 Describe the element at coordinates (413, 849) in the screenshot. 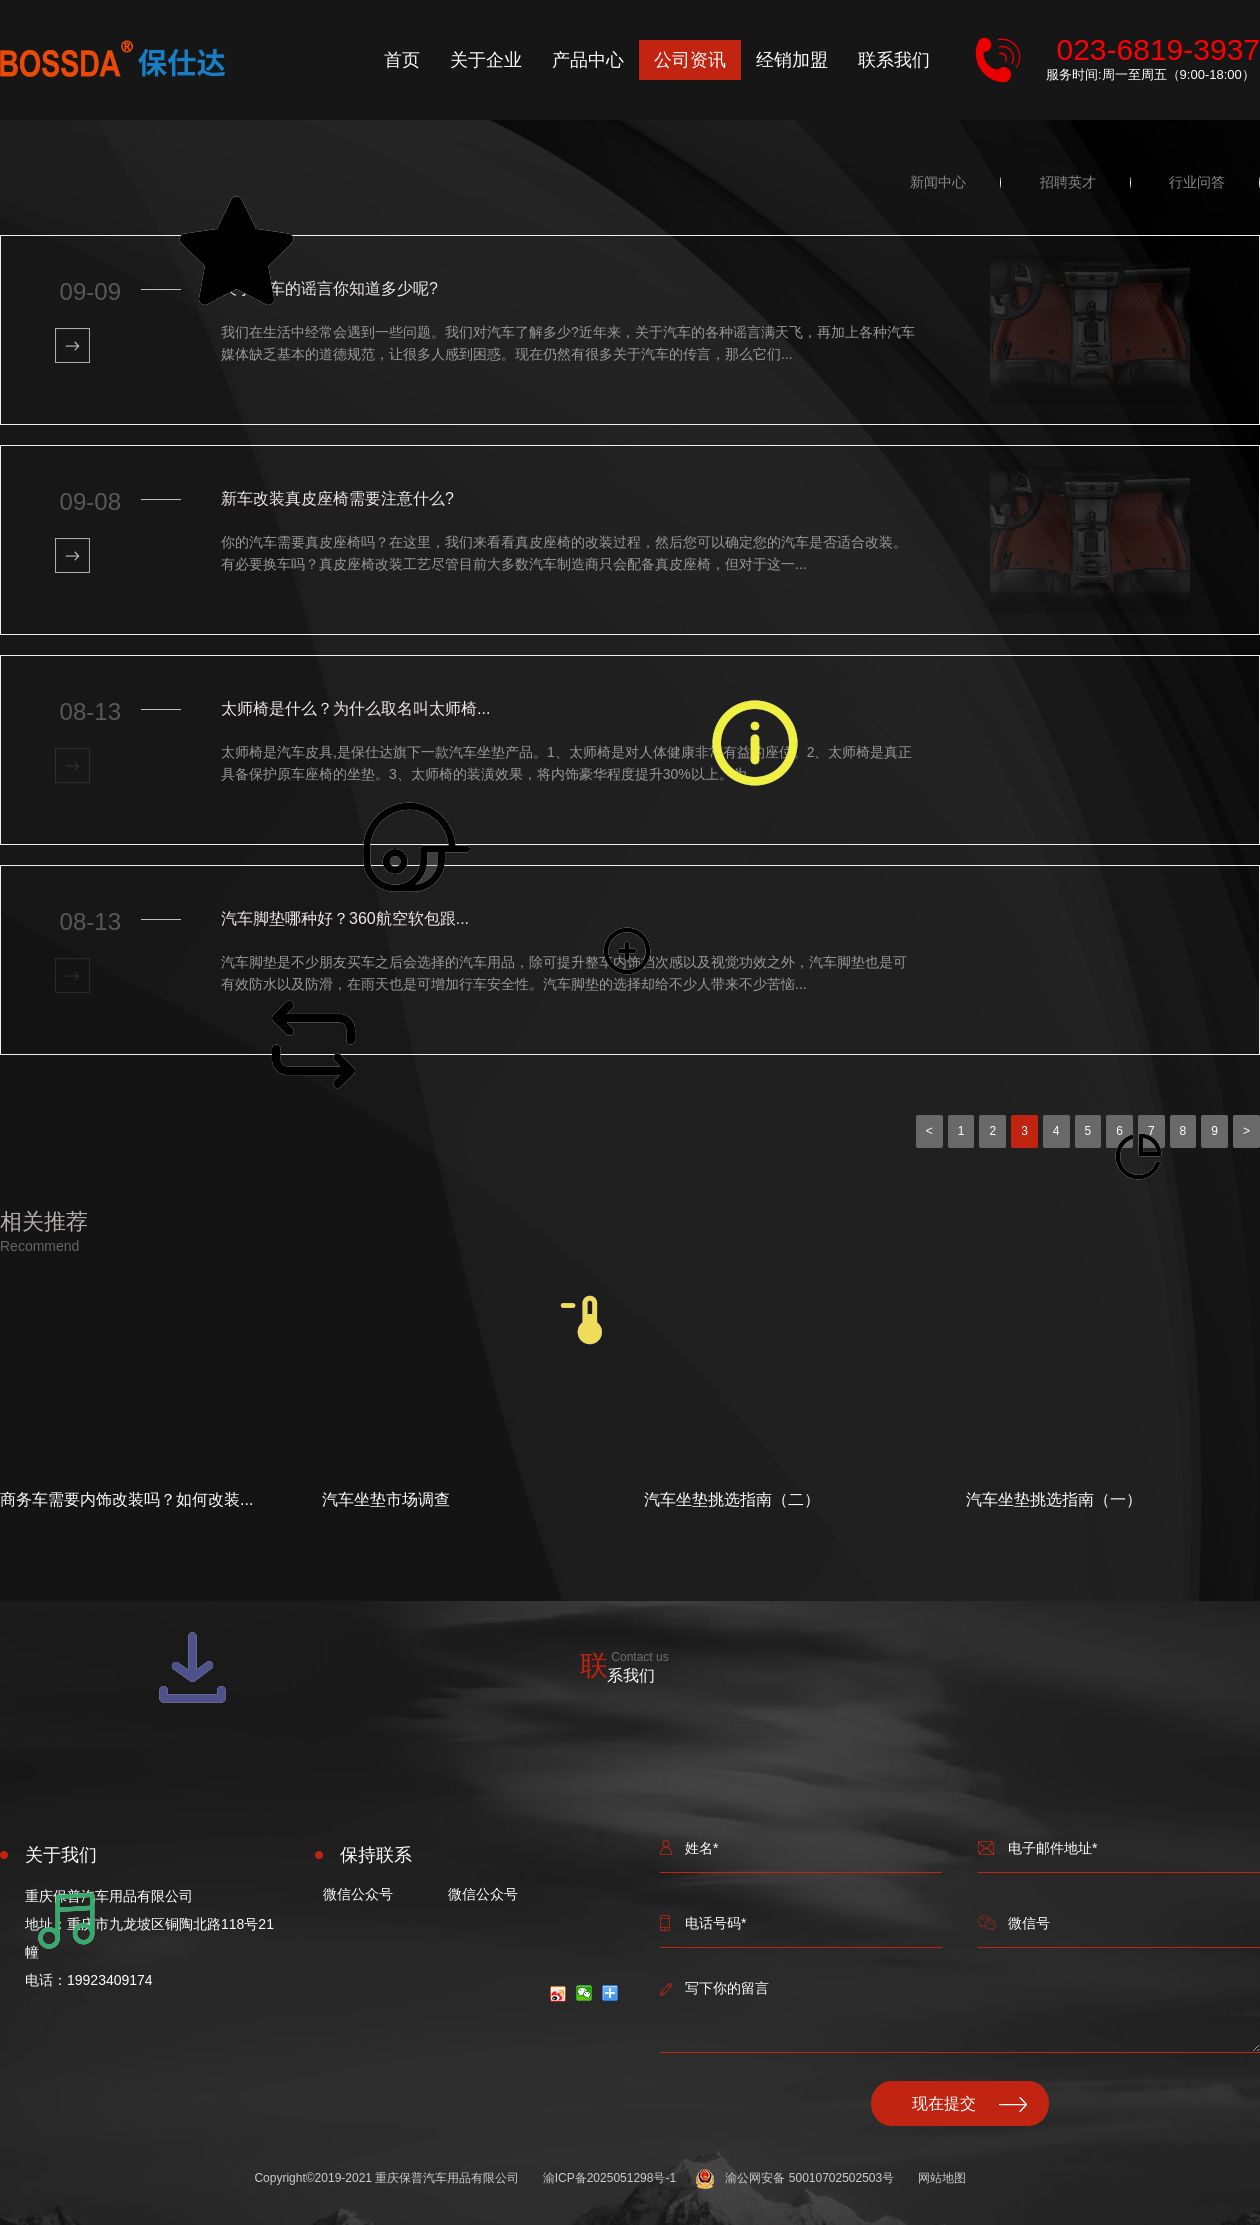

I see `view baseball or sports equipment` at that location.